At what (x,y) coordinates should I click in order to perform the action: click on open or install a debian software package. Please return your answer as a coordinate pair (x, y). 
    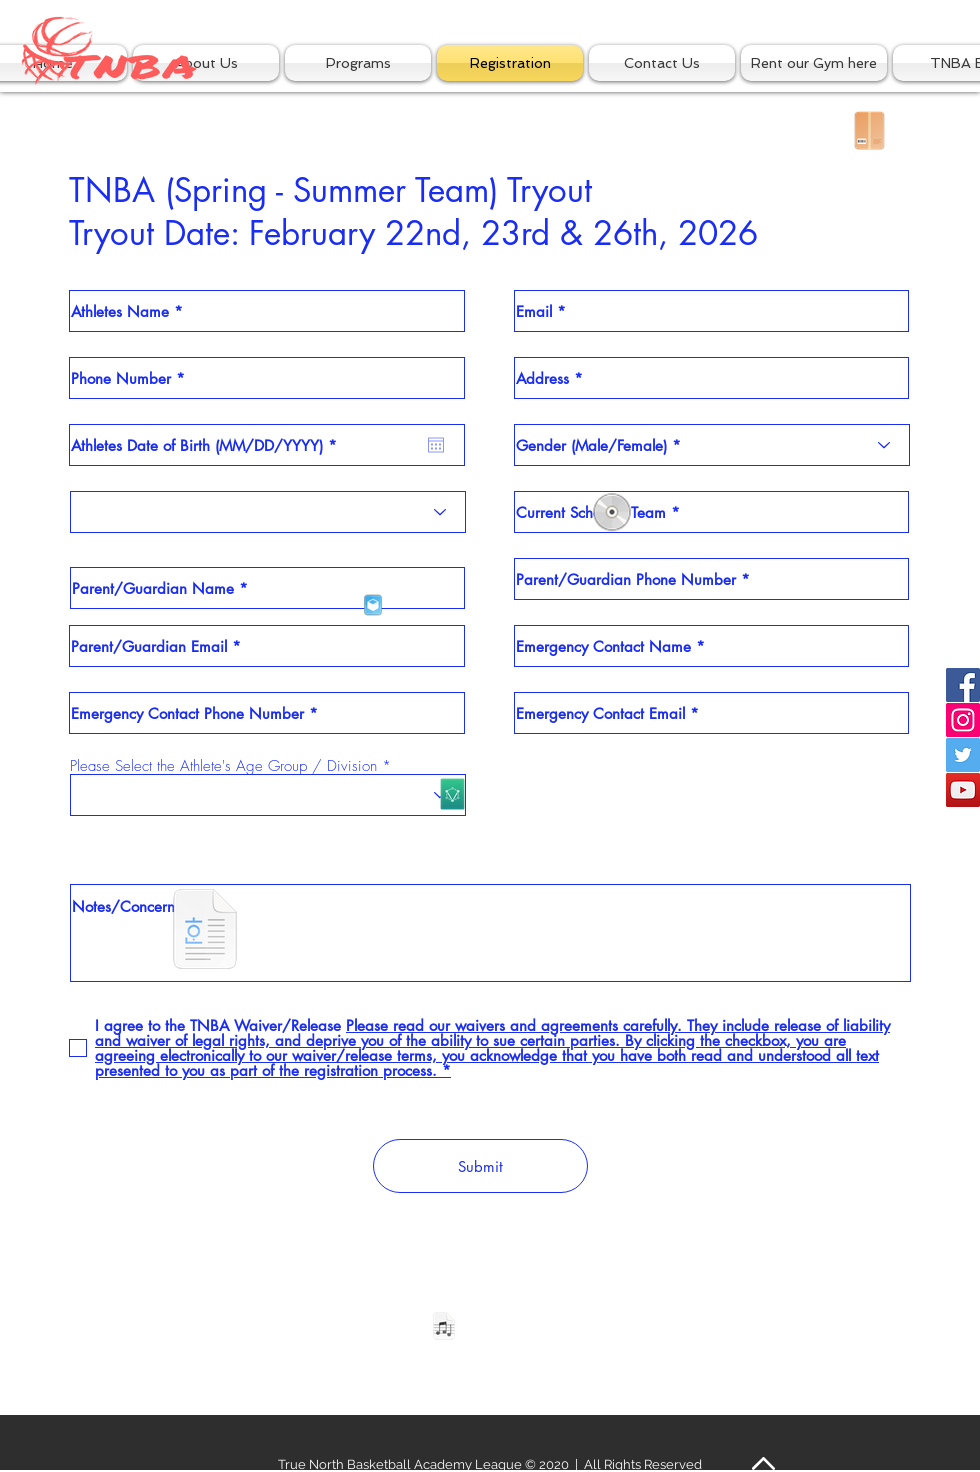
    Looking at the image, I should click on (869, 130).